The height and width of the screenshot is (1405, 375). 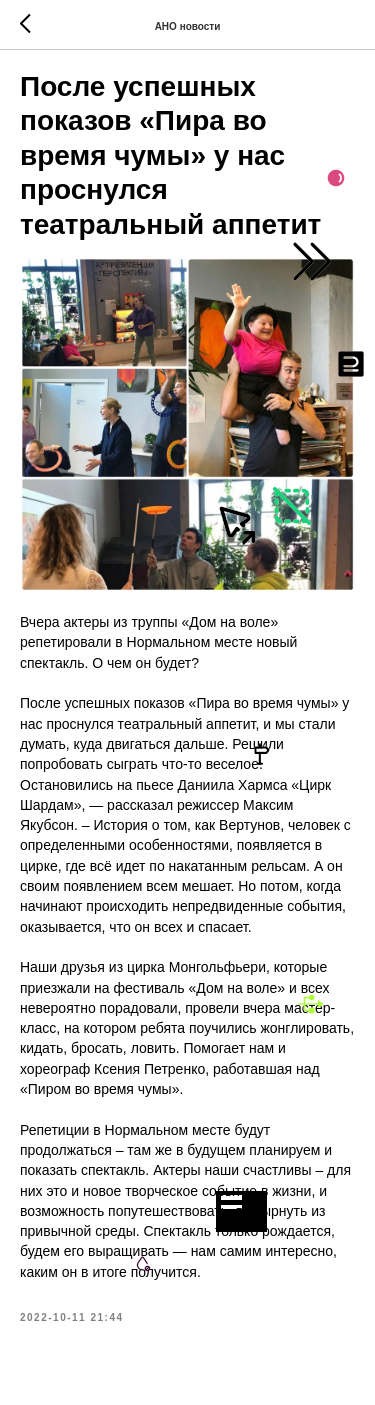 I want to click on apply inner shadow effect to the right side, so click(x=336, y=178).